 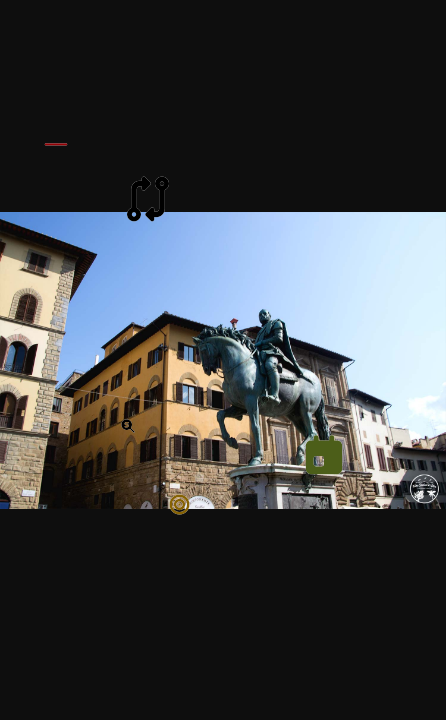 What do you see at coordinates (128, 426) in the screenshot?
I see `search for pricing or financial information` at bounding box center [128, 426].